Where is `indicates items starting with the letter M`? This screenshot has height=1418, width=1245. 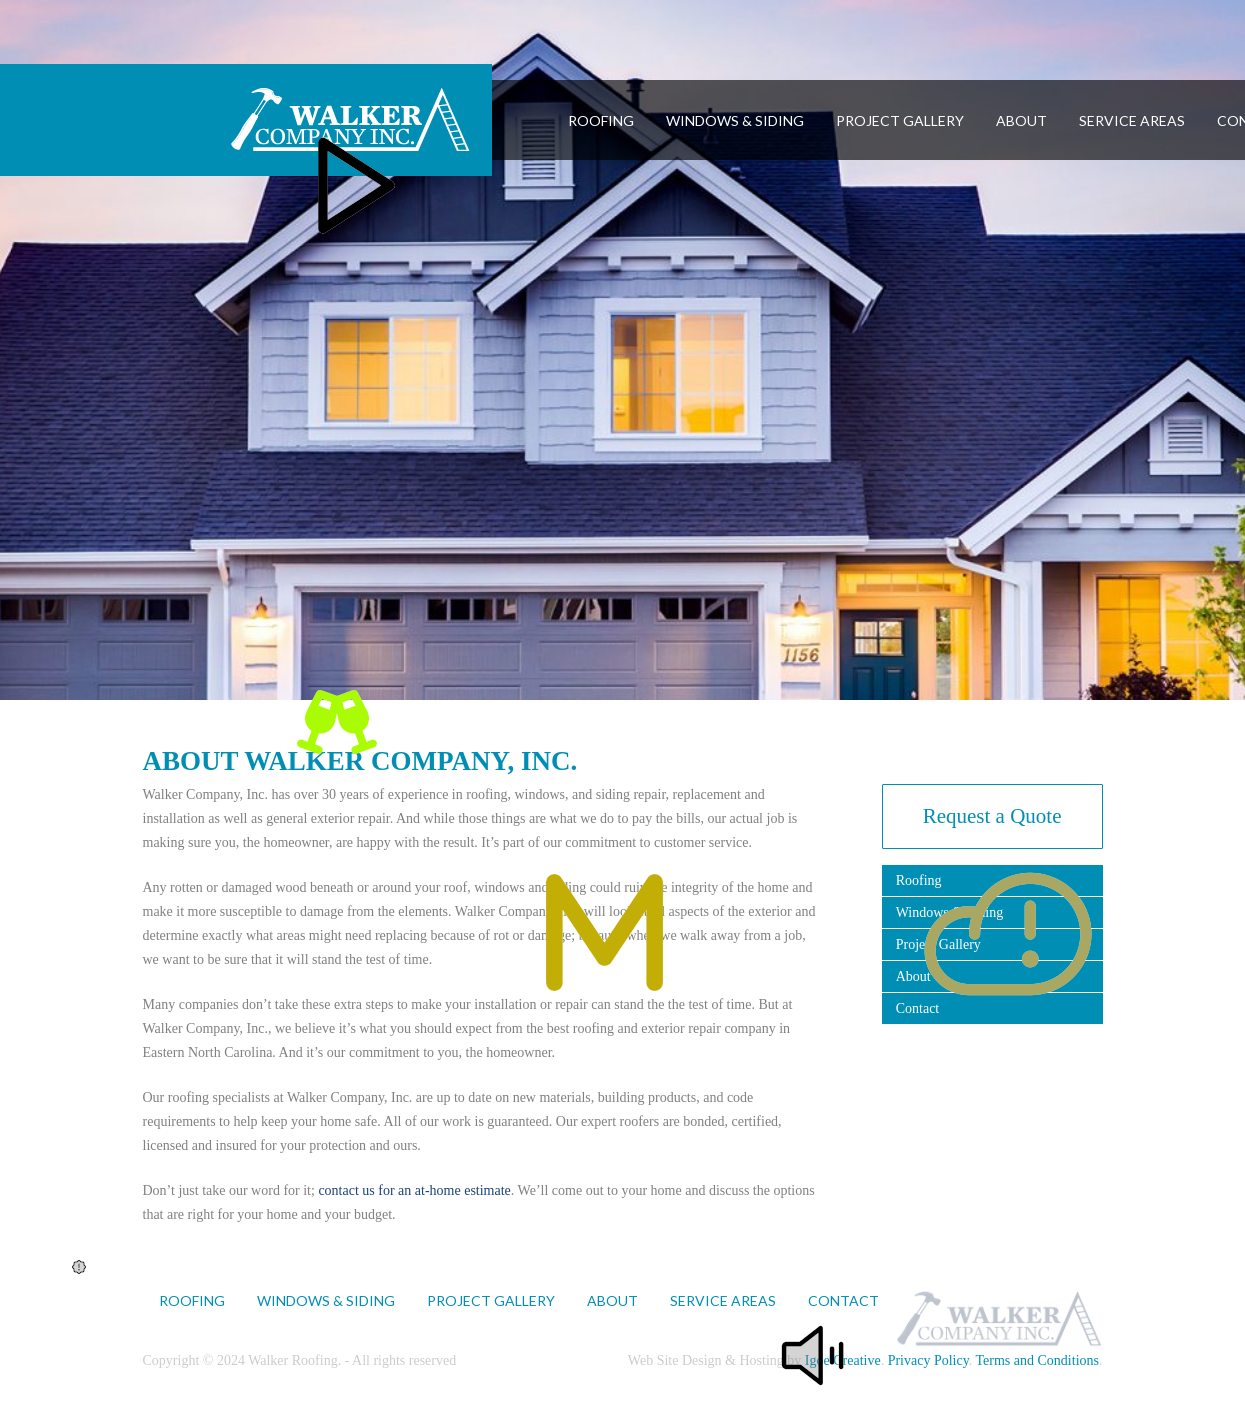 indicates items starting with the letter M is located at coordinates (604, 932).